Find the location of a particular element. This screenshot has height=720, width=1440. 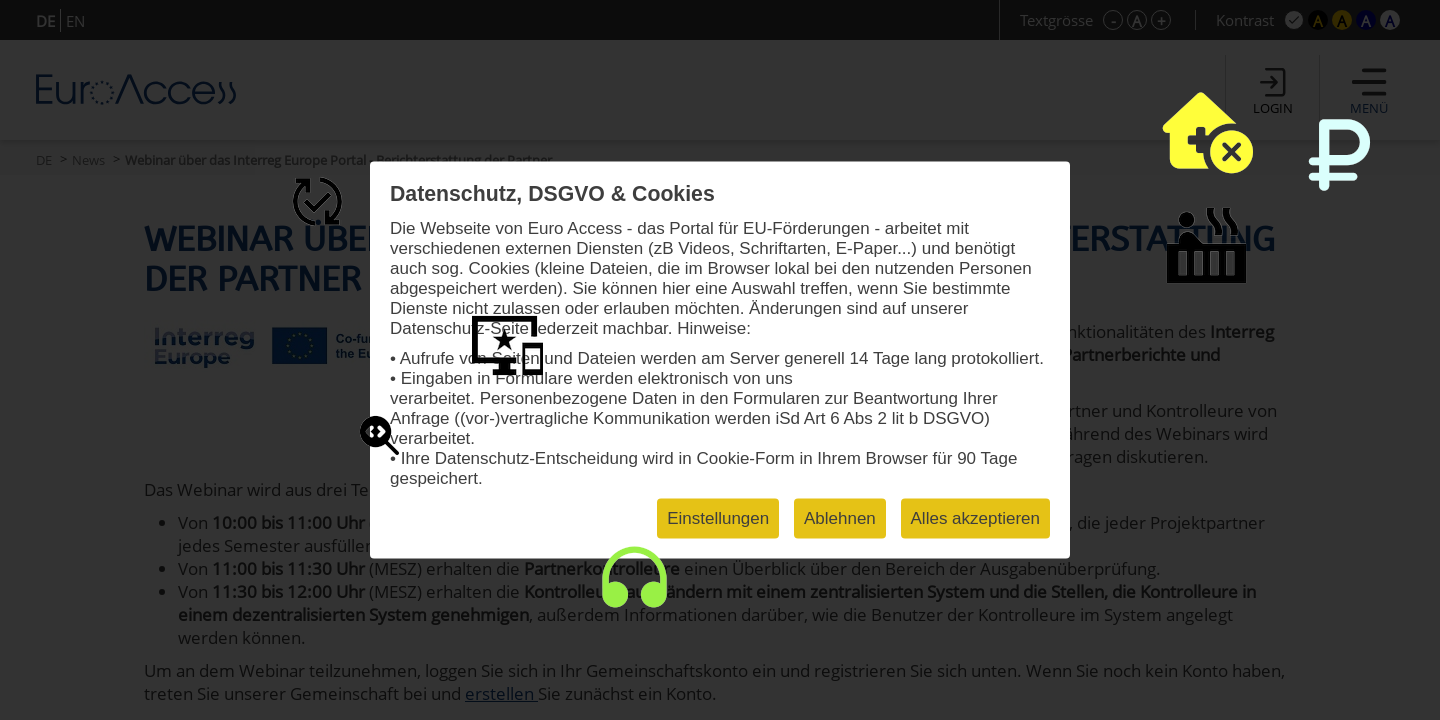

indicates content has been published with recent changes is located at coordinates (317, 201).